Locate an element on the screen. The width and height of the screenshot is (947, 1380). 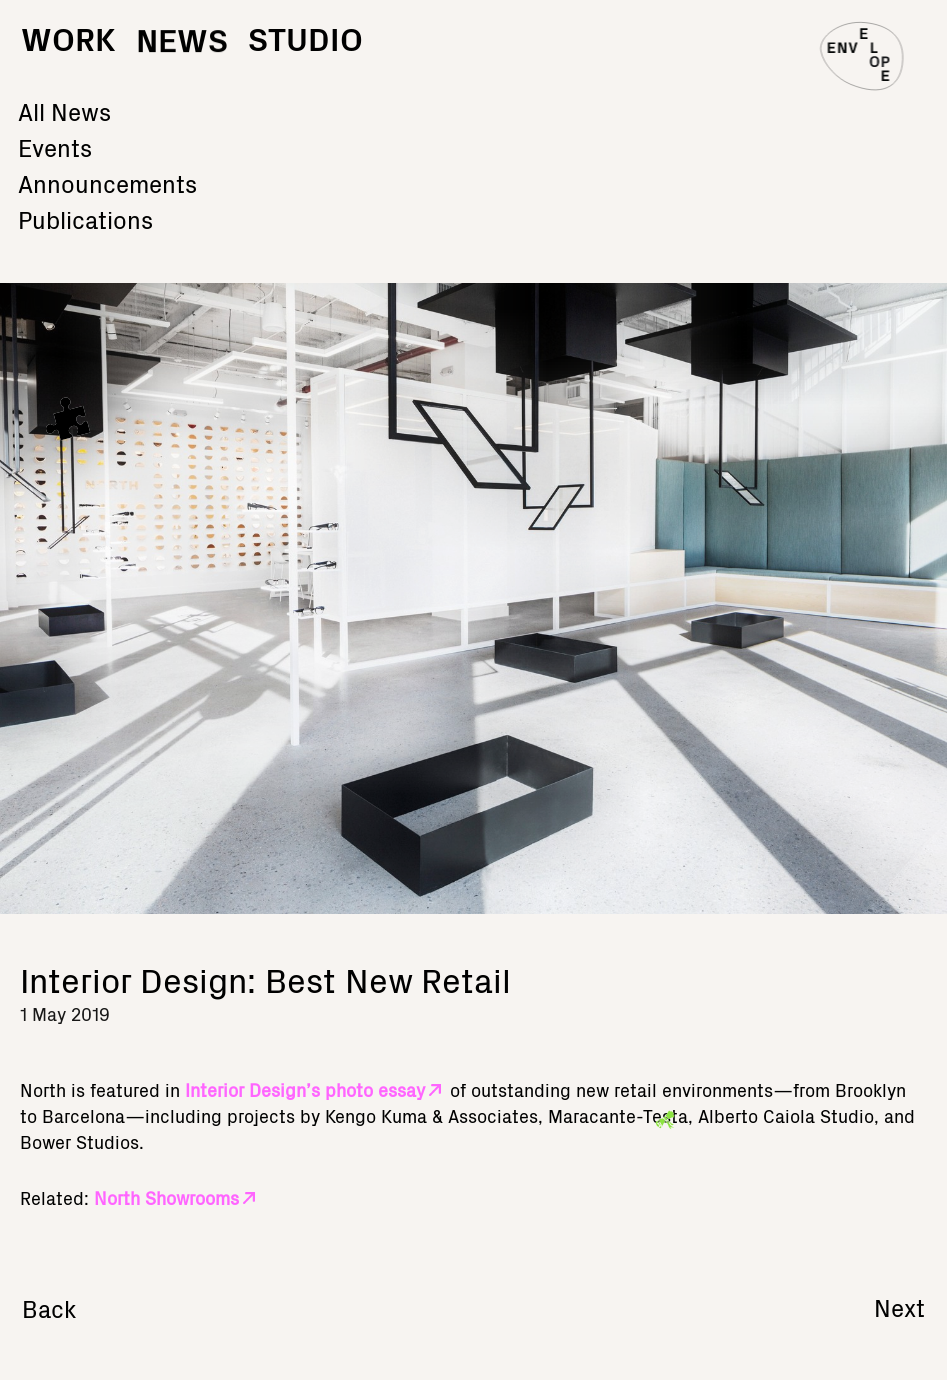
access plugins or extensions is located at coordinates (68, 419).